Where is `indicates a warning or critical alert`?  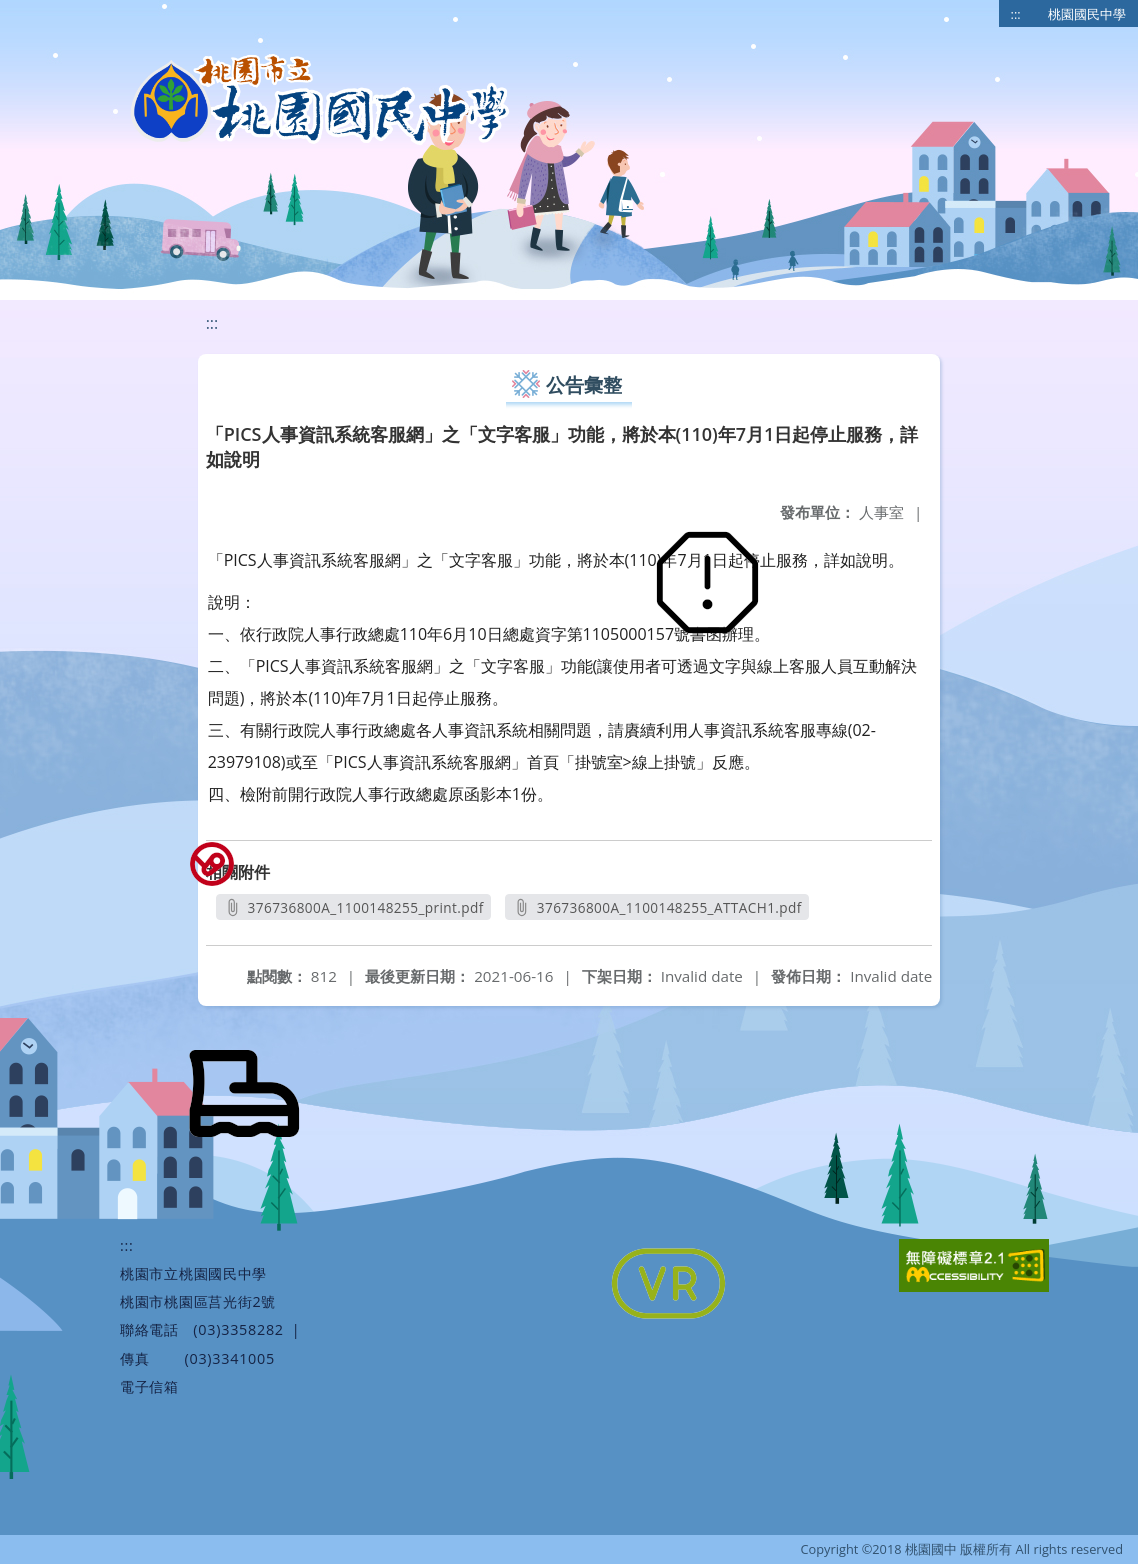 indicates a warning or critical alert is located at coordinates (707, 582).